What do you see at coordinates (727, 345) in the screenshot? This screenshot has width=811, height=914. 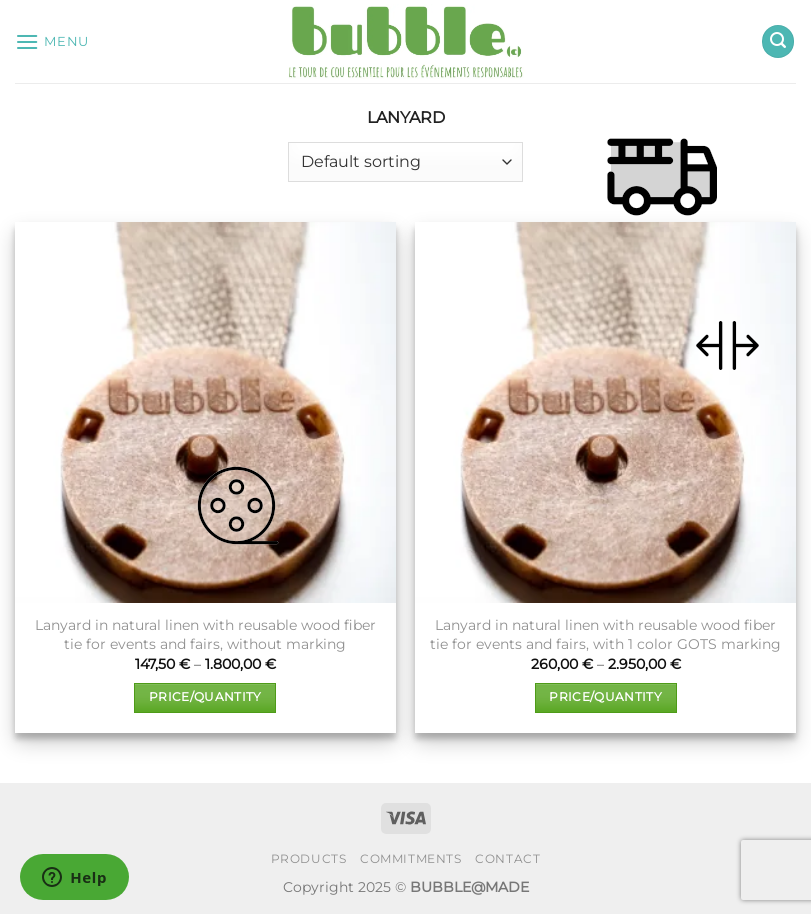 I see `split view horizontally` at bounding box center [727, 345].